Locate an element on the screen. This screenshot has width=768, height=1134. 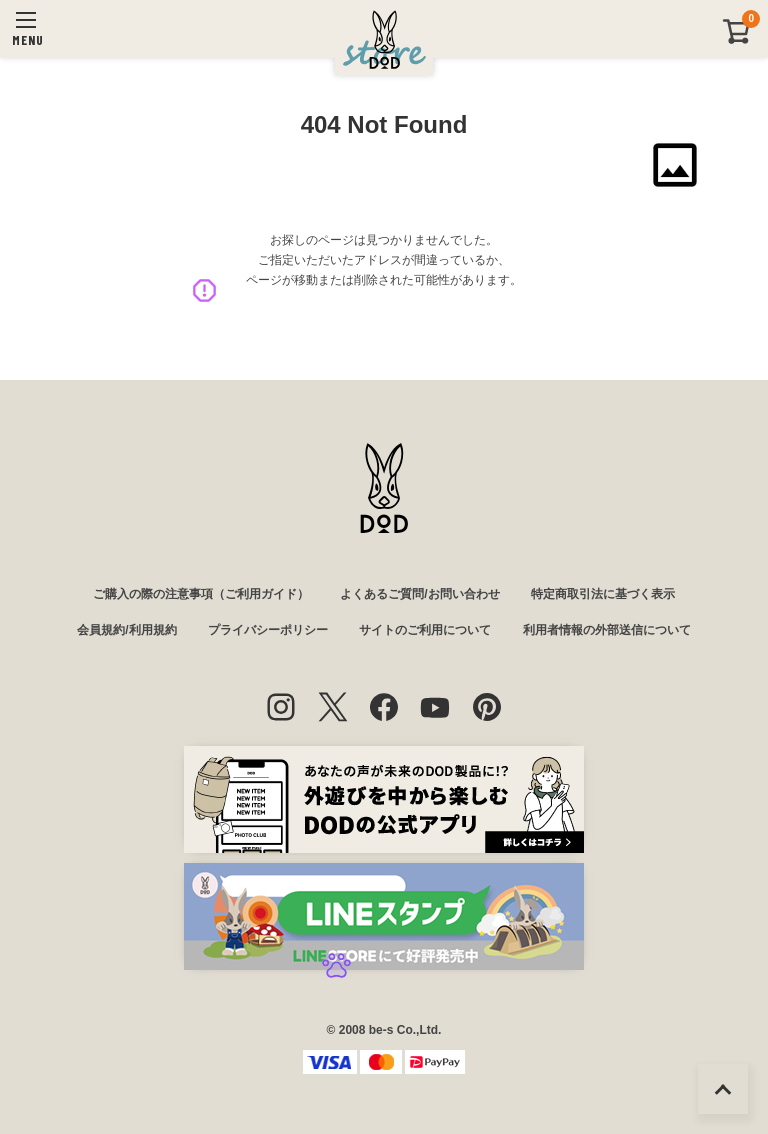
indicates a warning or critical alert is located at coordinates (204, 290).